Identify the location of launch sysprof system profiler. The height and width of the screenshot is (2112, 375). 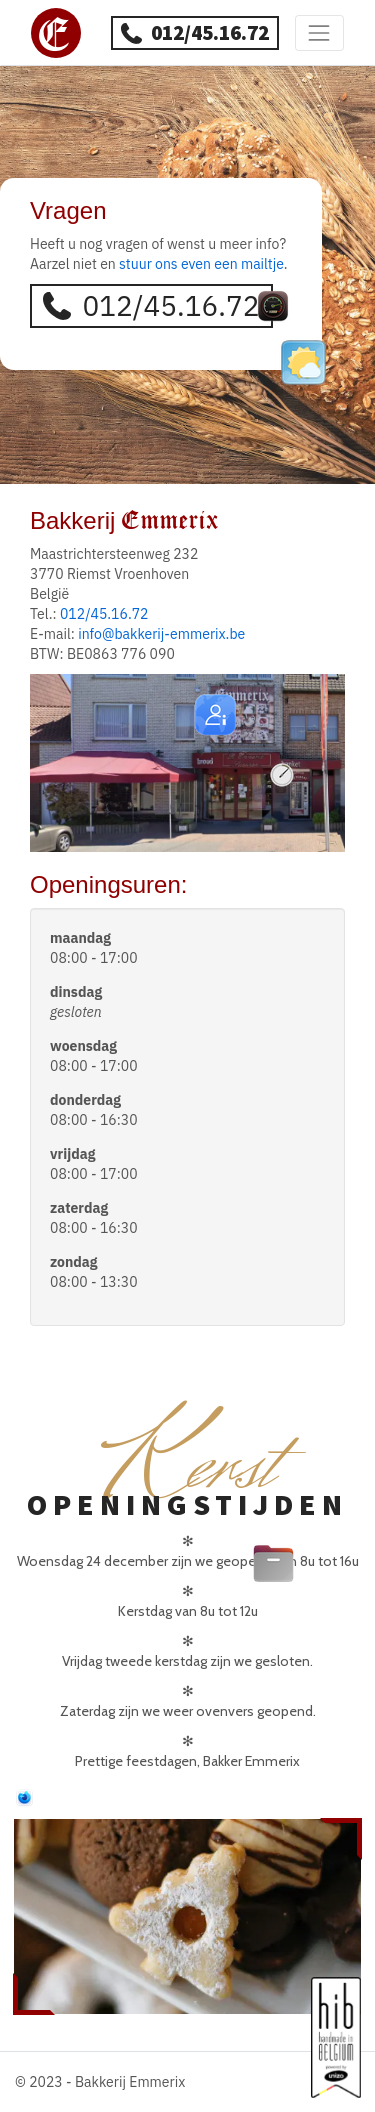
(282, 775).